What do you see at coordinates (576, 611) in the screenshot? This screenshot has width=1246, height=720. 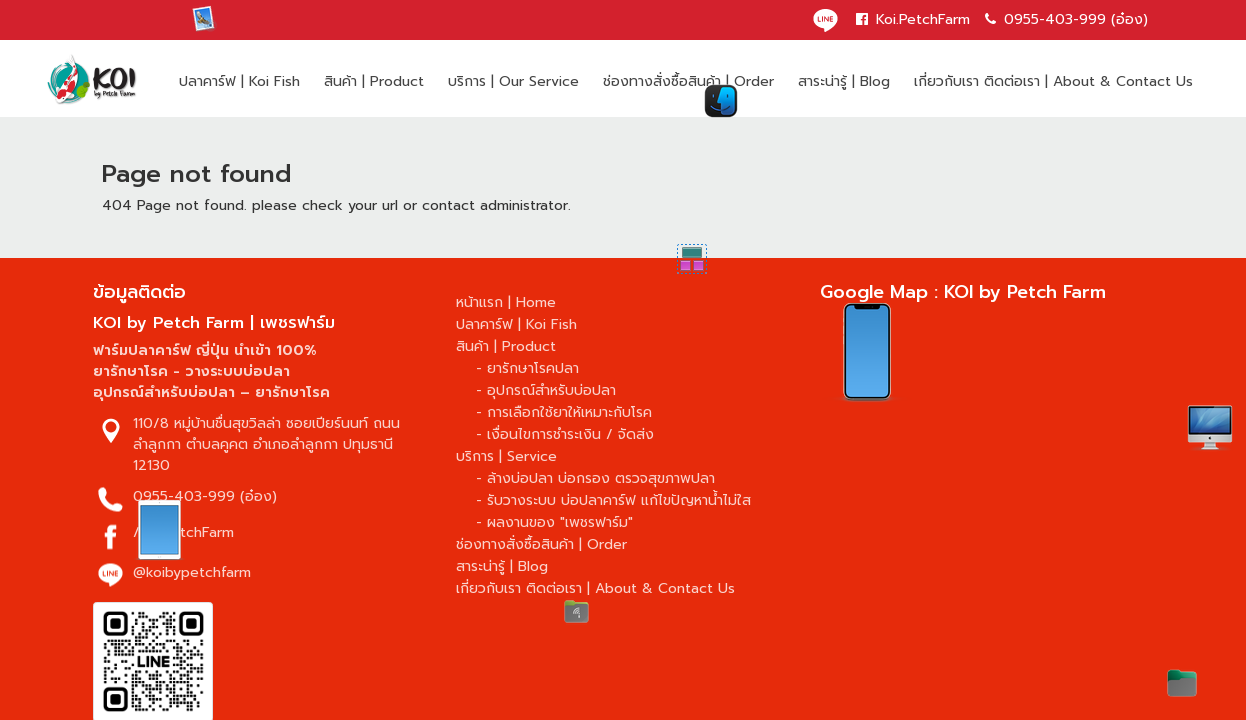 I see `open insync cloud sync folder` at bounding box center [576, 611].